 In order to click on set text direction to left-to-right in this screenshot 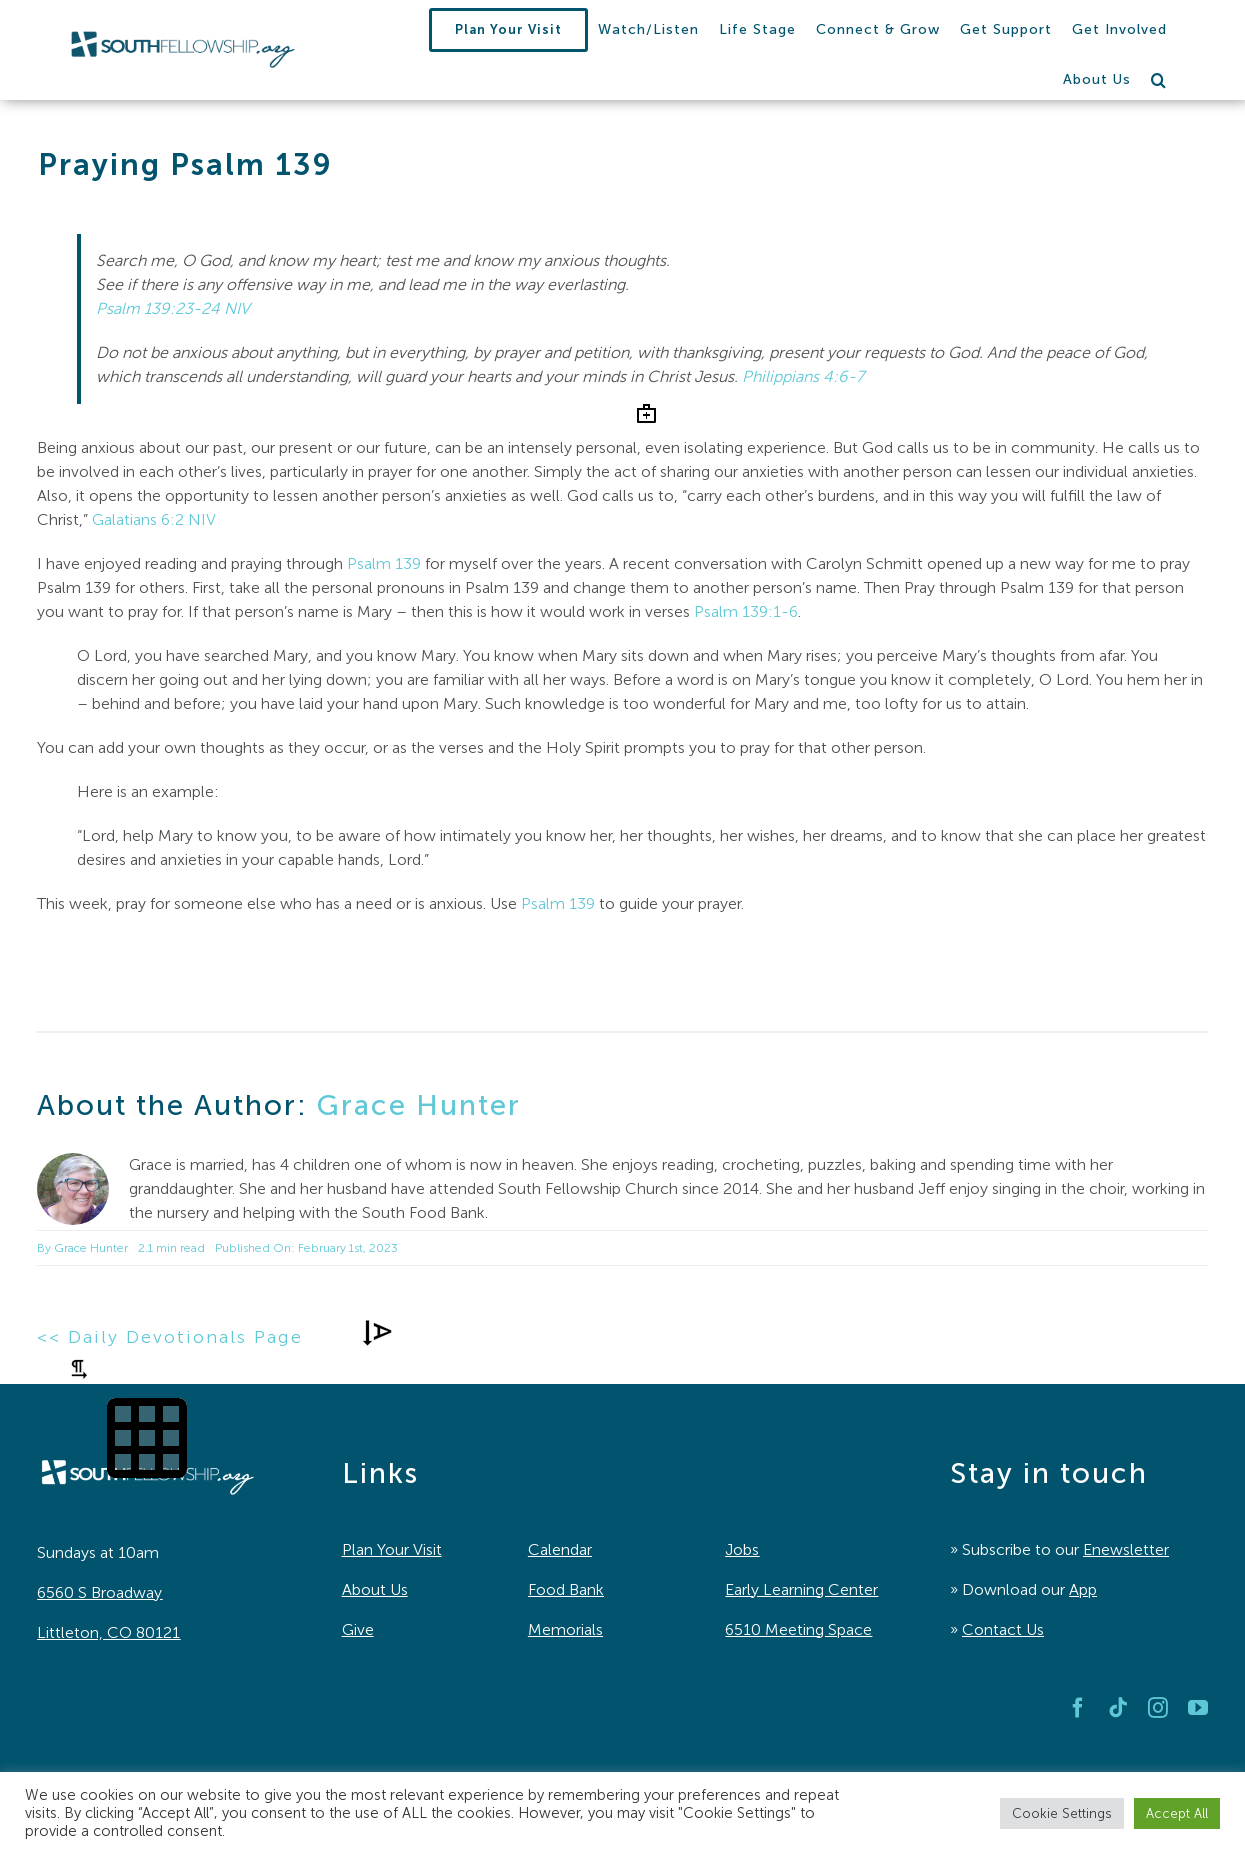, I will do `click(78, 1369)`.